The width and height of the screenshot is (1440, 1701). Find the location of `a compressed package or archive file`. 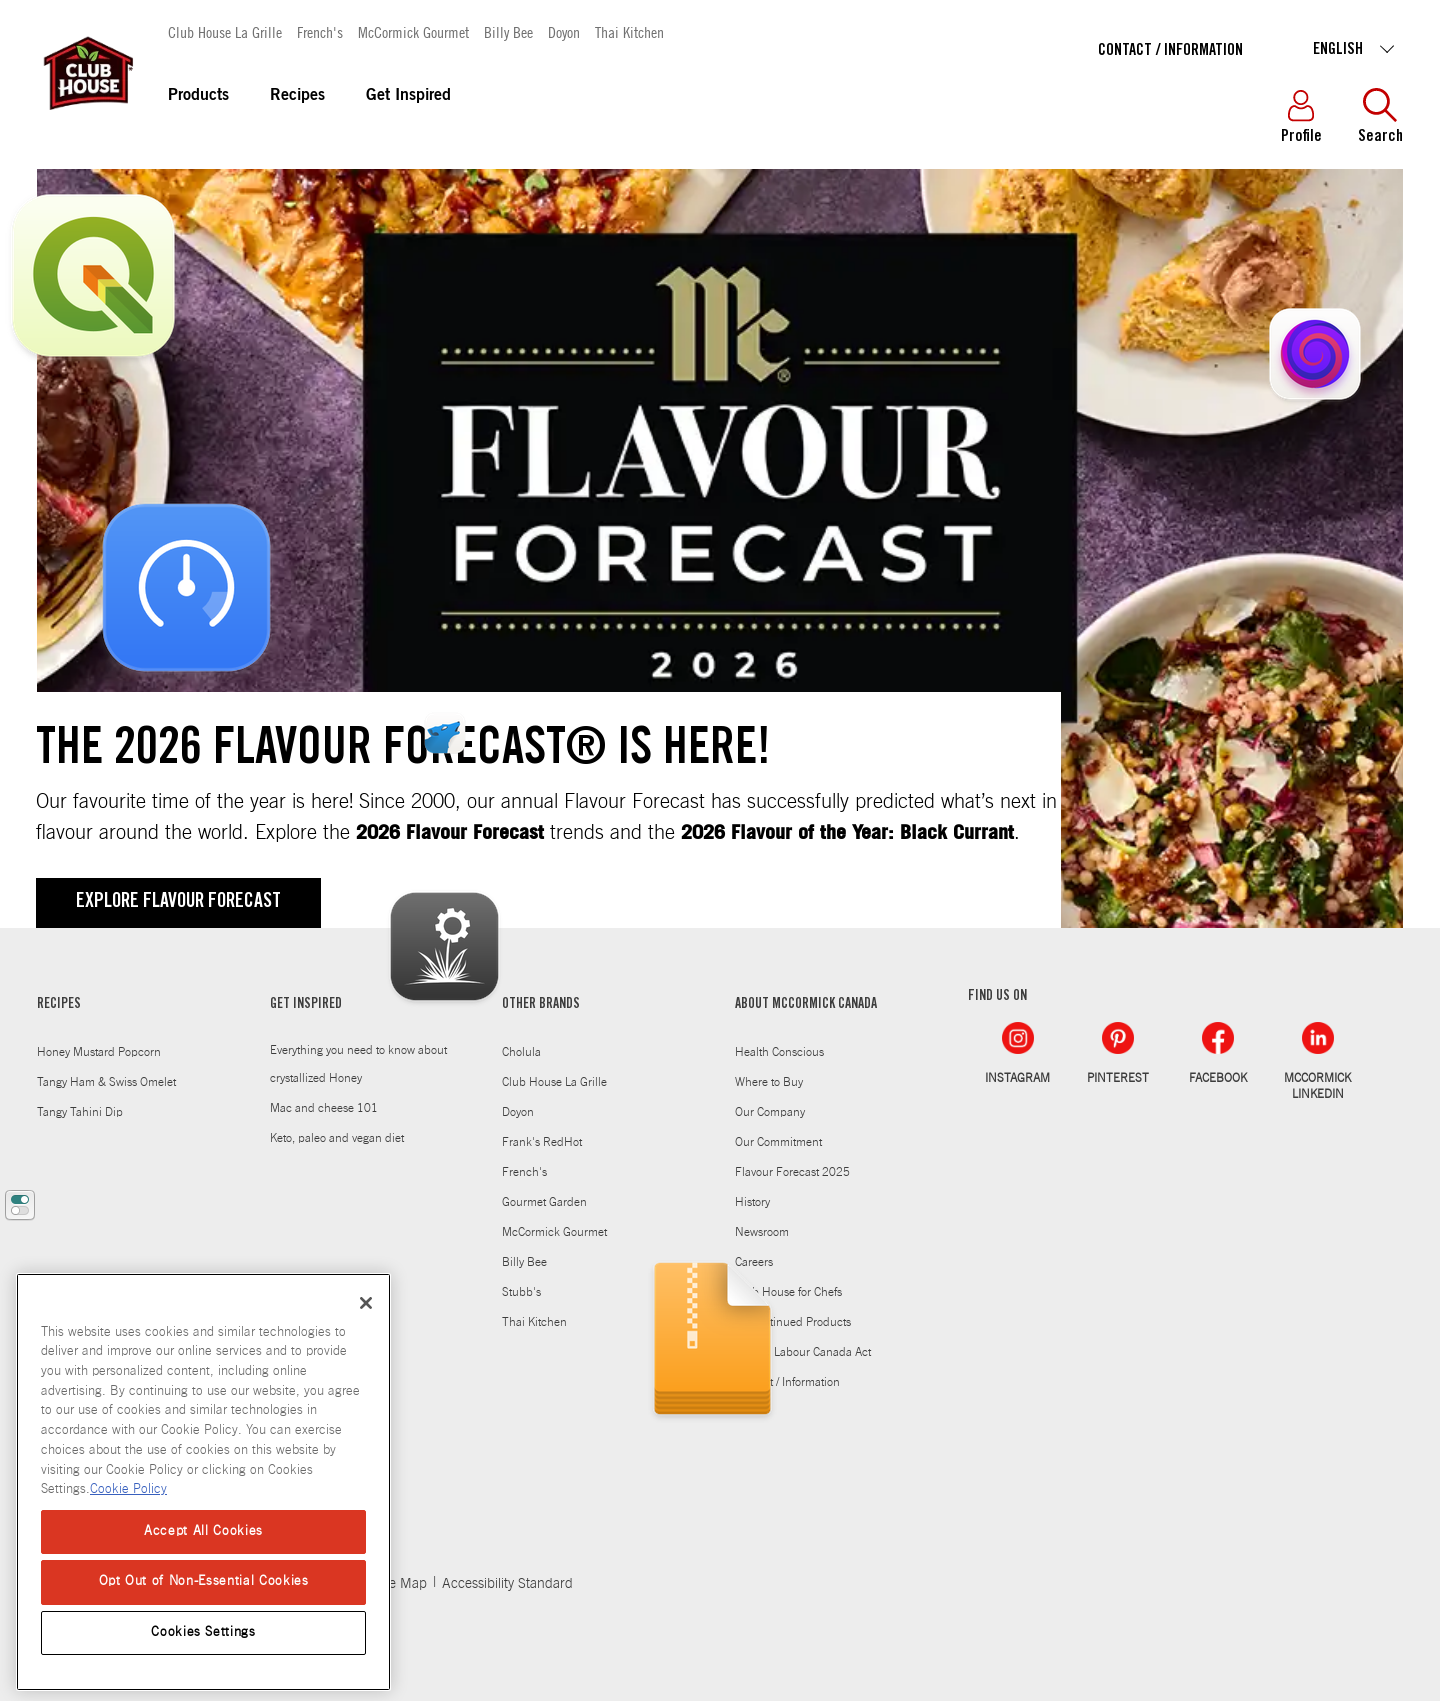

a compressed package or archive file is located at coordinates (712, 1341).